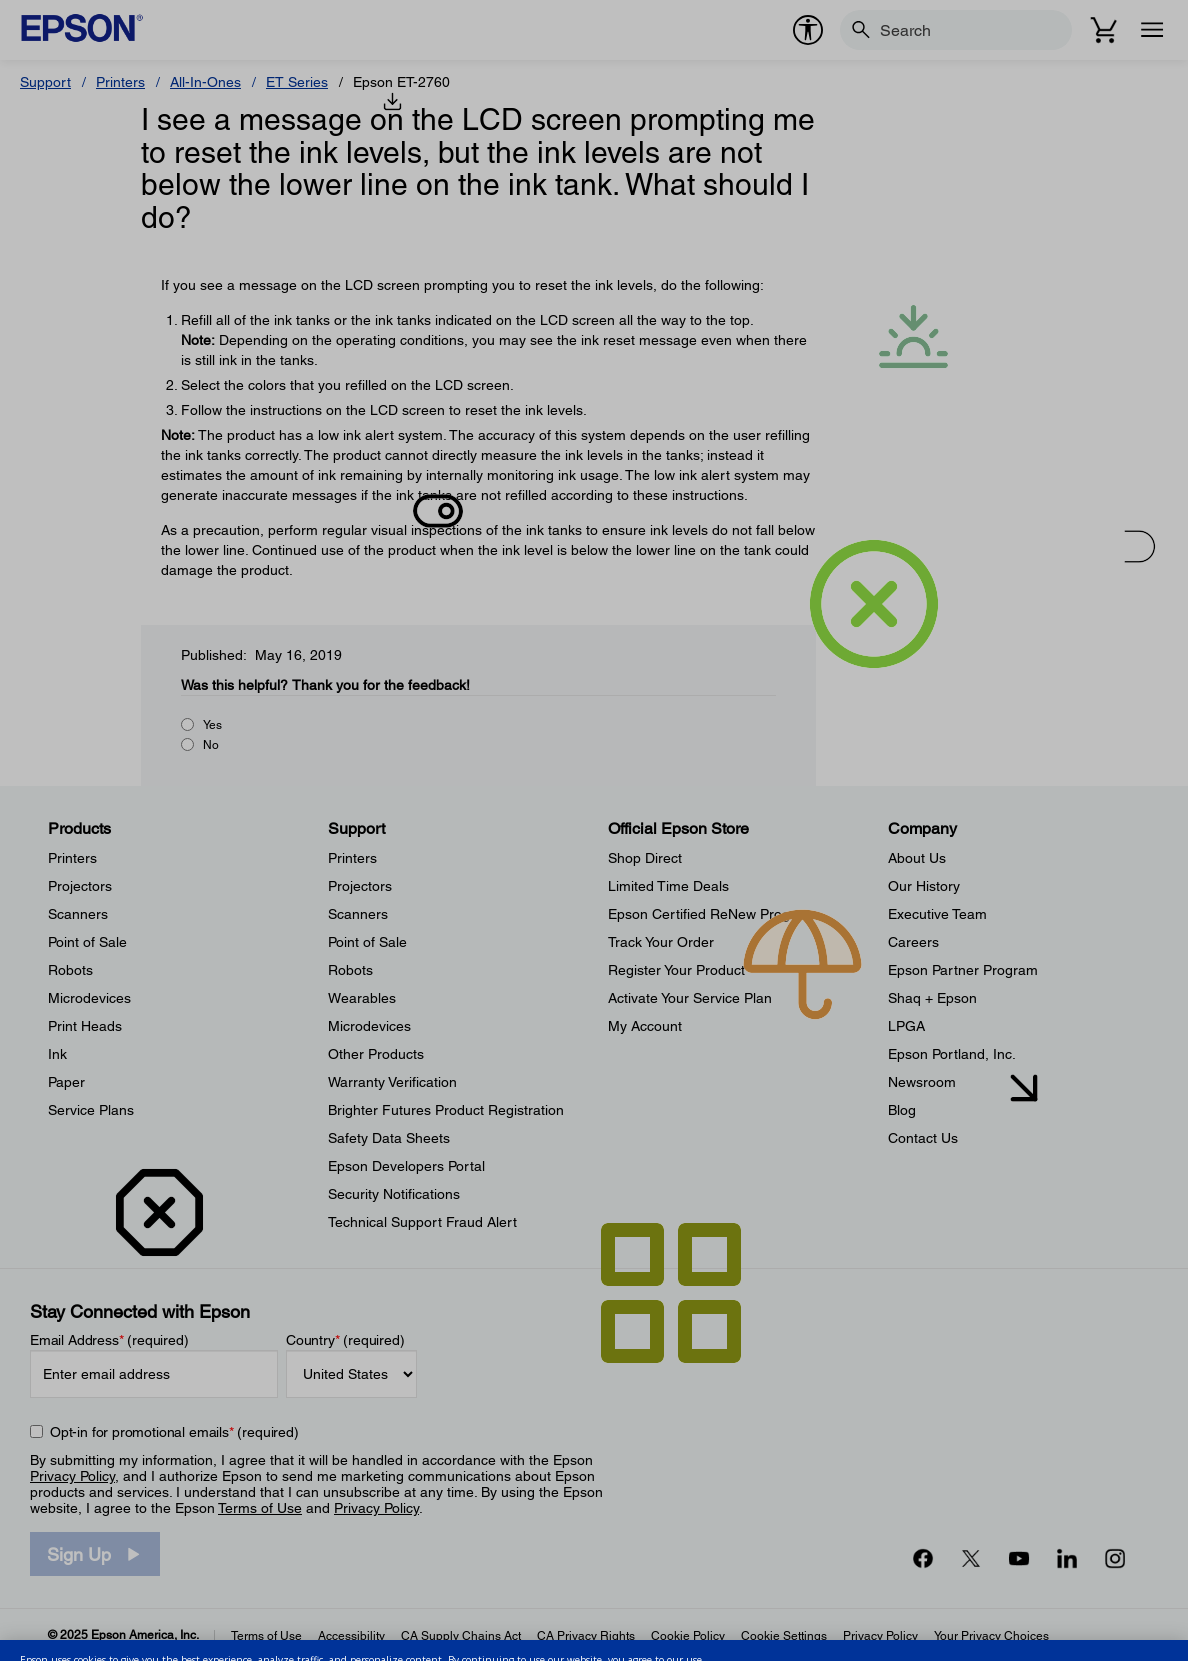 The height and width of the screenshot is (1661, 1188). I want to click on download a file or document, so click(392, 101).